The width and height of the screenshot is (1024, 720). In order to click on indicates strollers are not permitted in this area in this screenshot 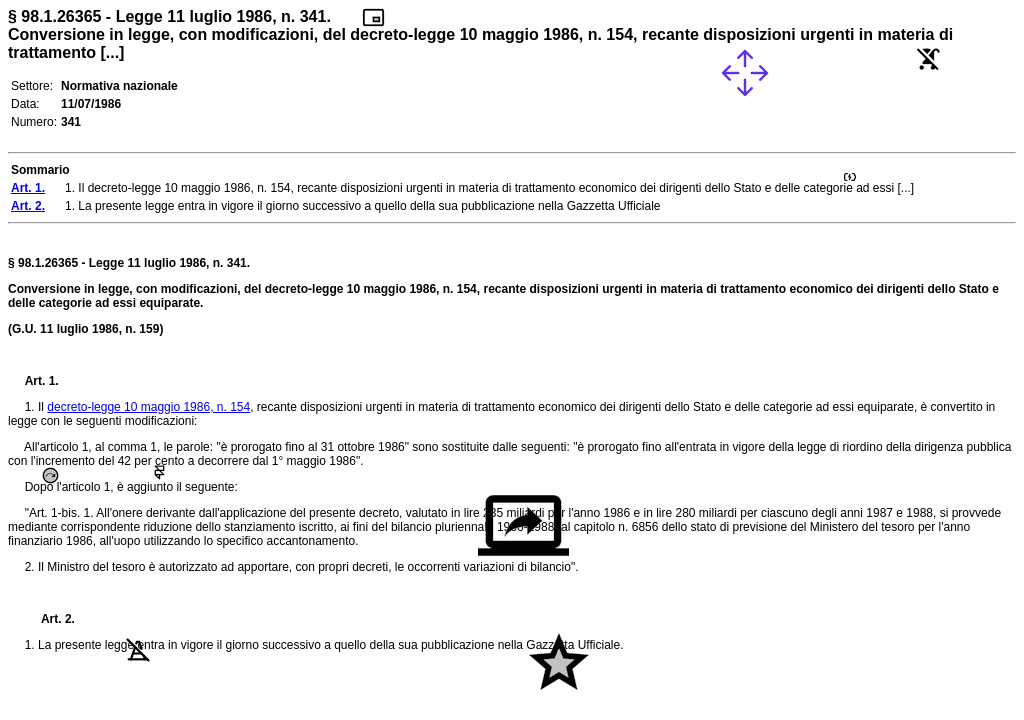, I will do `click(928, 58)`.